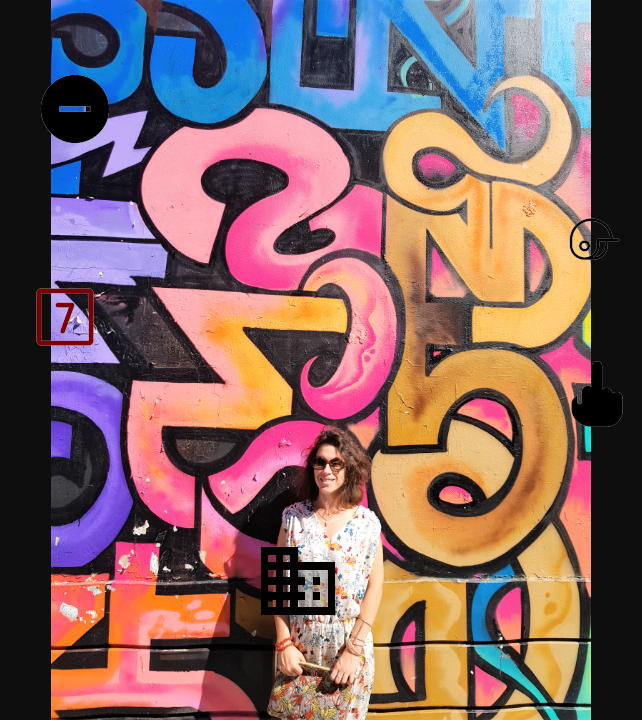 The height and width of the screenshot is (720, 642). Describe the element at coordinates (298, 581) in the screenshot. I see `view company or organization profile` at that location.